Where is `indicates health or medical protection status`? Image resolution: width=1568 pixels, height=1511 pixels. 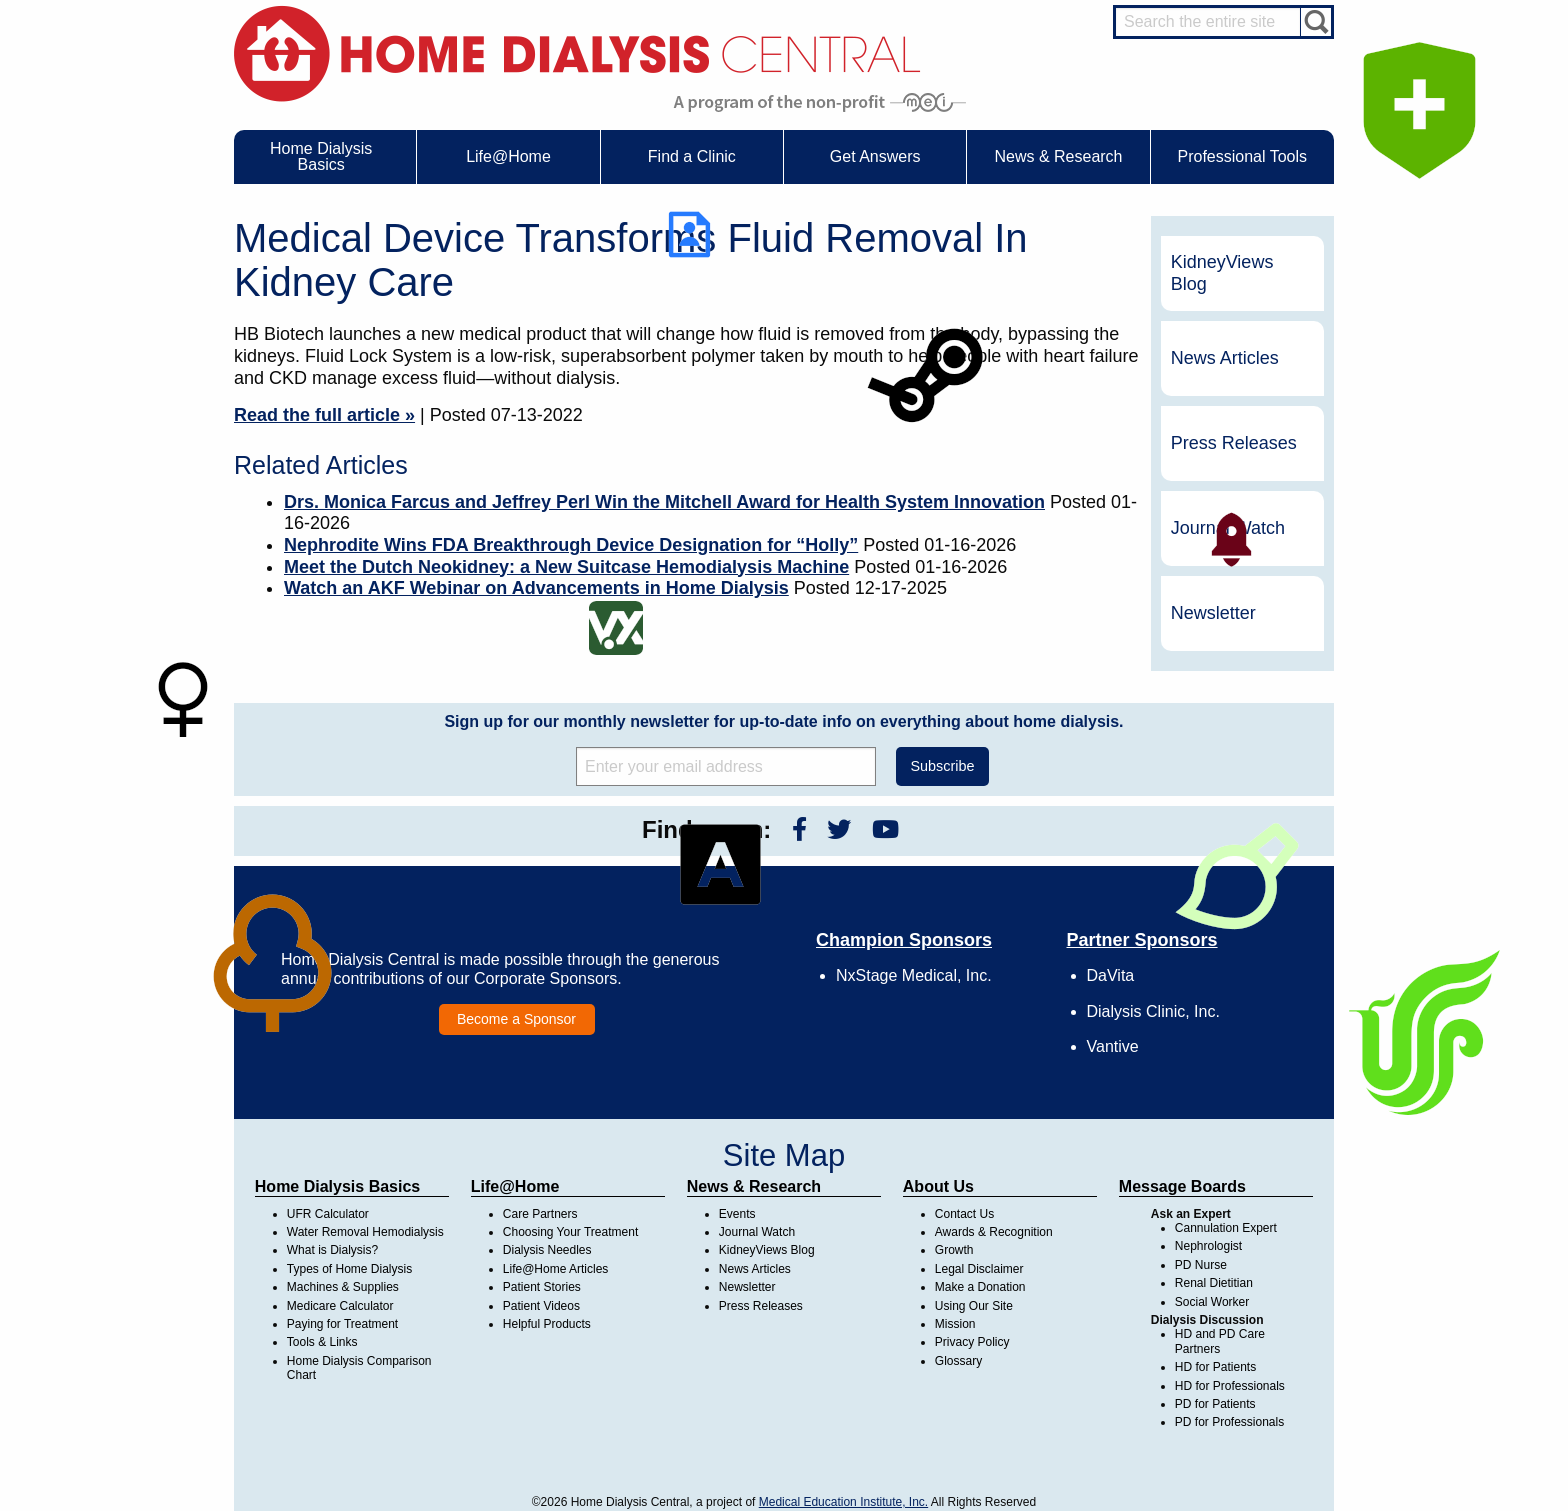 indicates health or medical protection status is located at coordinates (1419, 110).